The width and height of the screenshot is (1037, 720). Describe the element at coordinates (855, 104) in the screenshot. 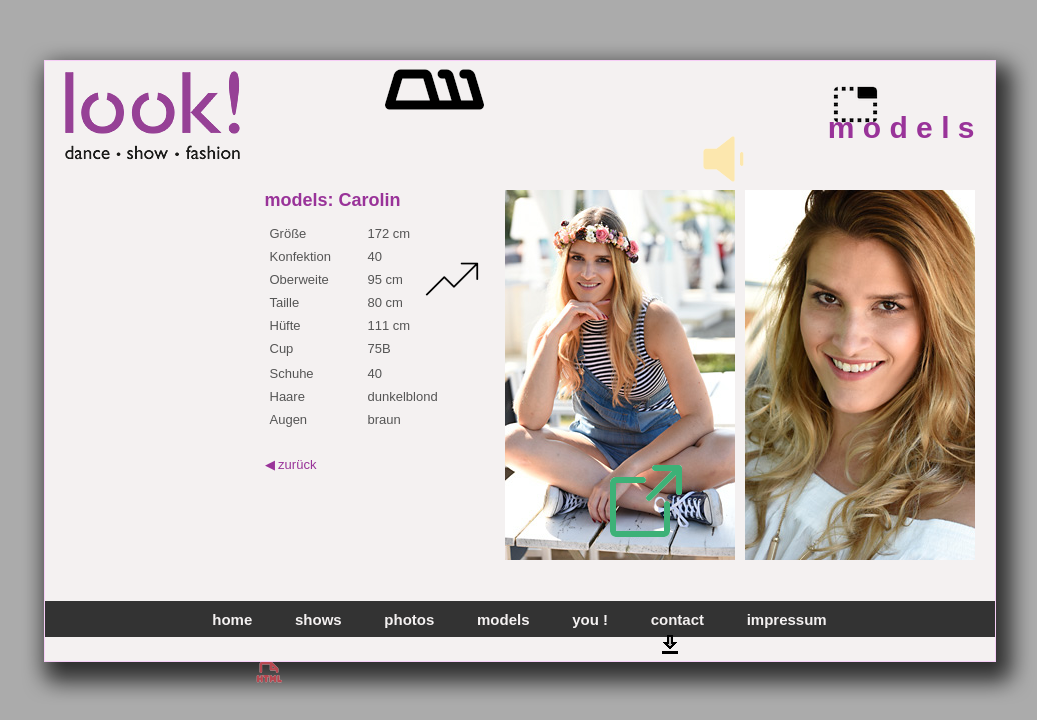

I see `an inactive or background browser tab` at that location.